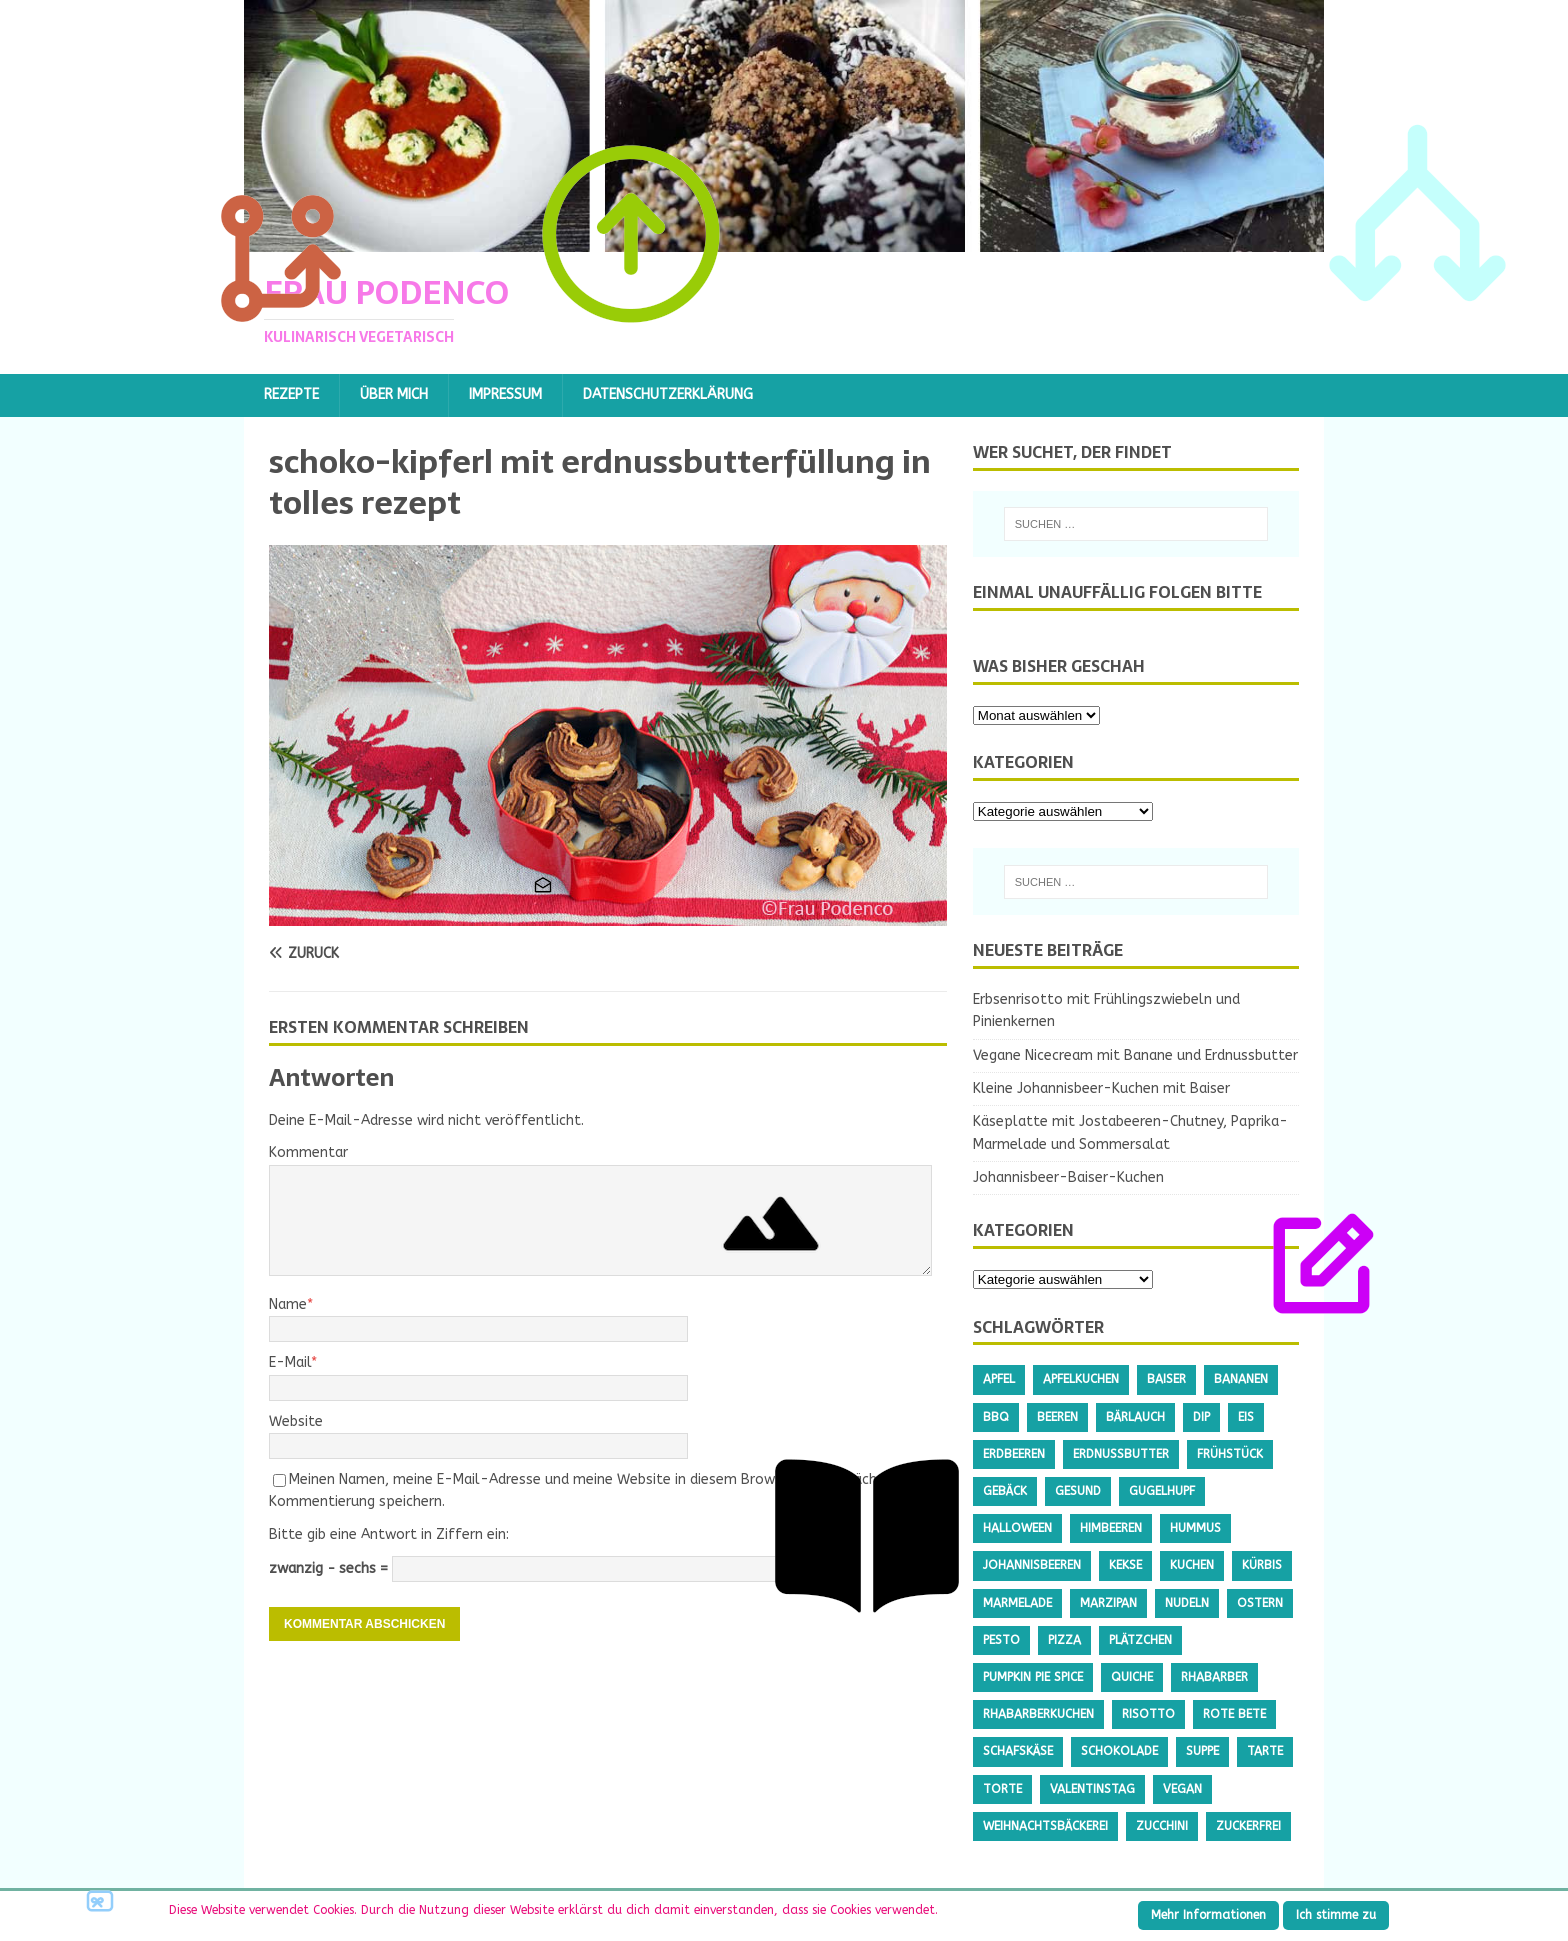 This screenshot has height=1941, width=1568. I want to click on apply a landscape or nature photo filter, so click(771, 1222).